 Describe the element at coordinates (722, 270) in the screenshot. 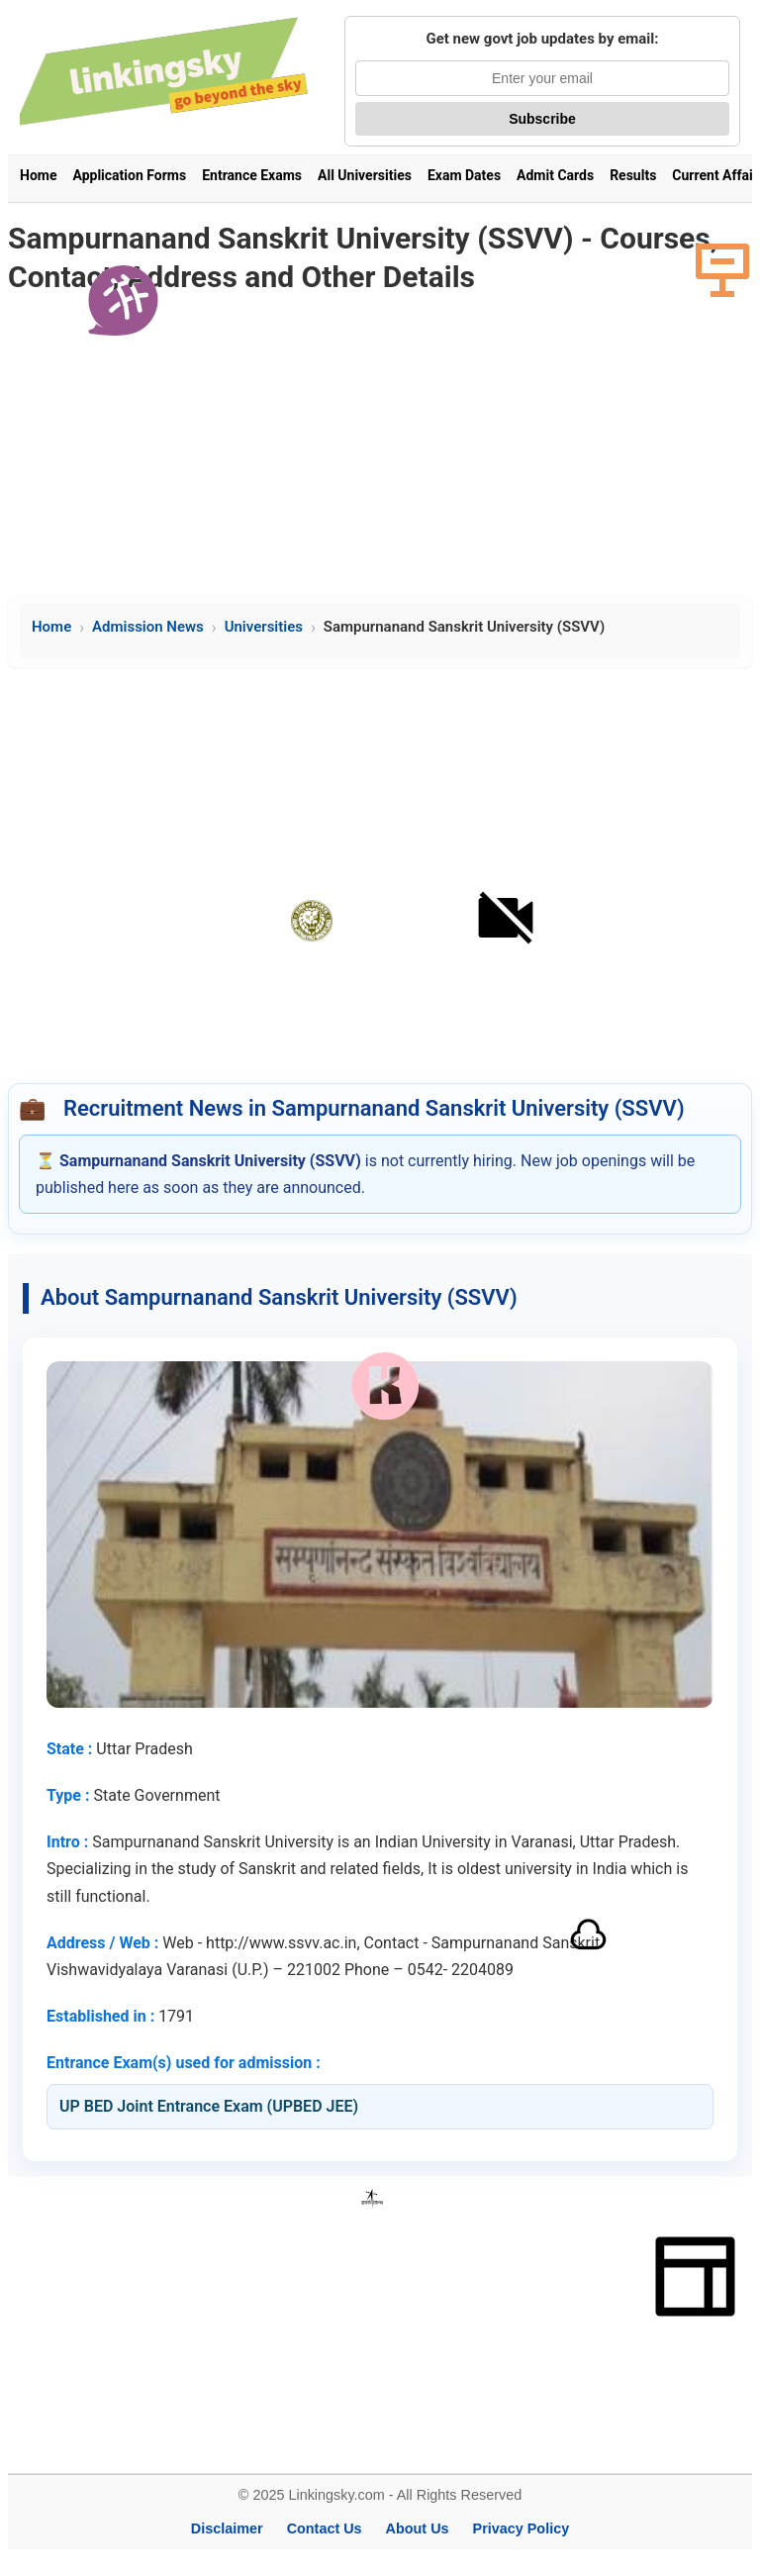

I see `indicates a reserved item or resource` at that location.